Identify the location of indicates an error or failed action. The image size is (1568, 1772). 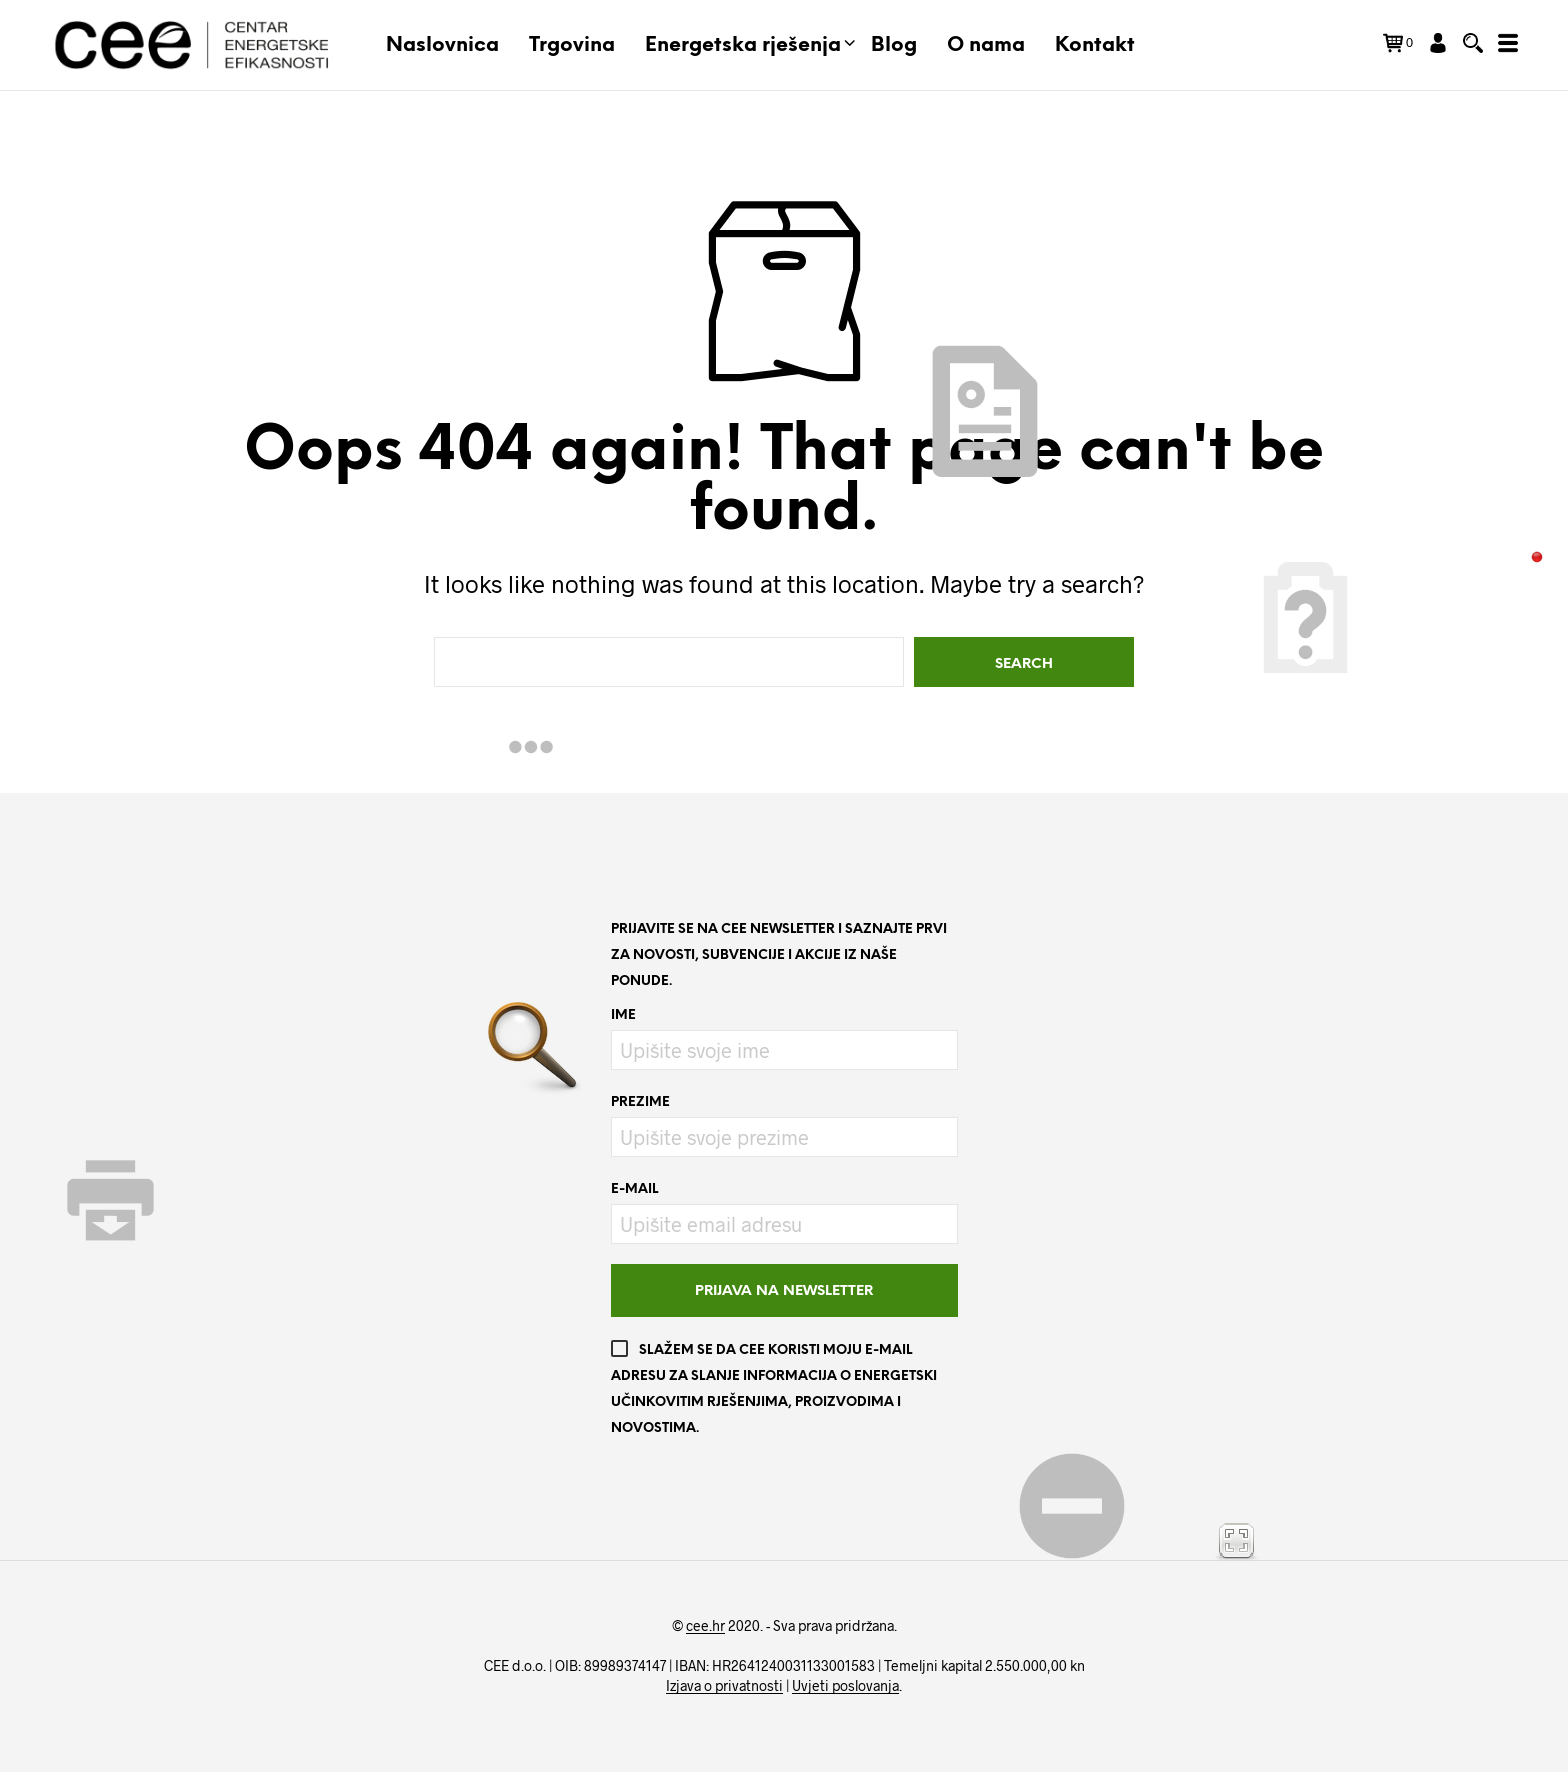
(1072, 1506).